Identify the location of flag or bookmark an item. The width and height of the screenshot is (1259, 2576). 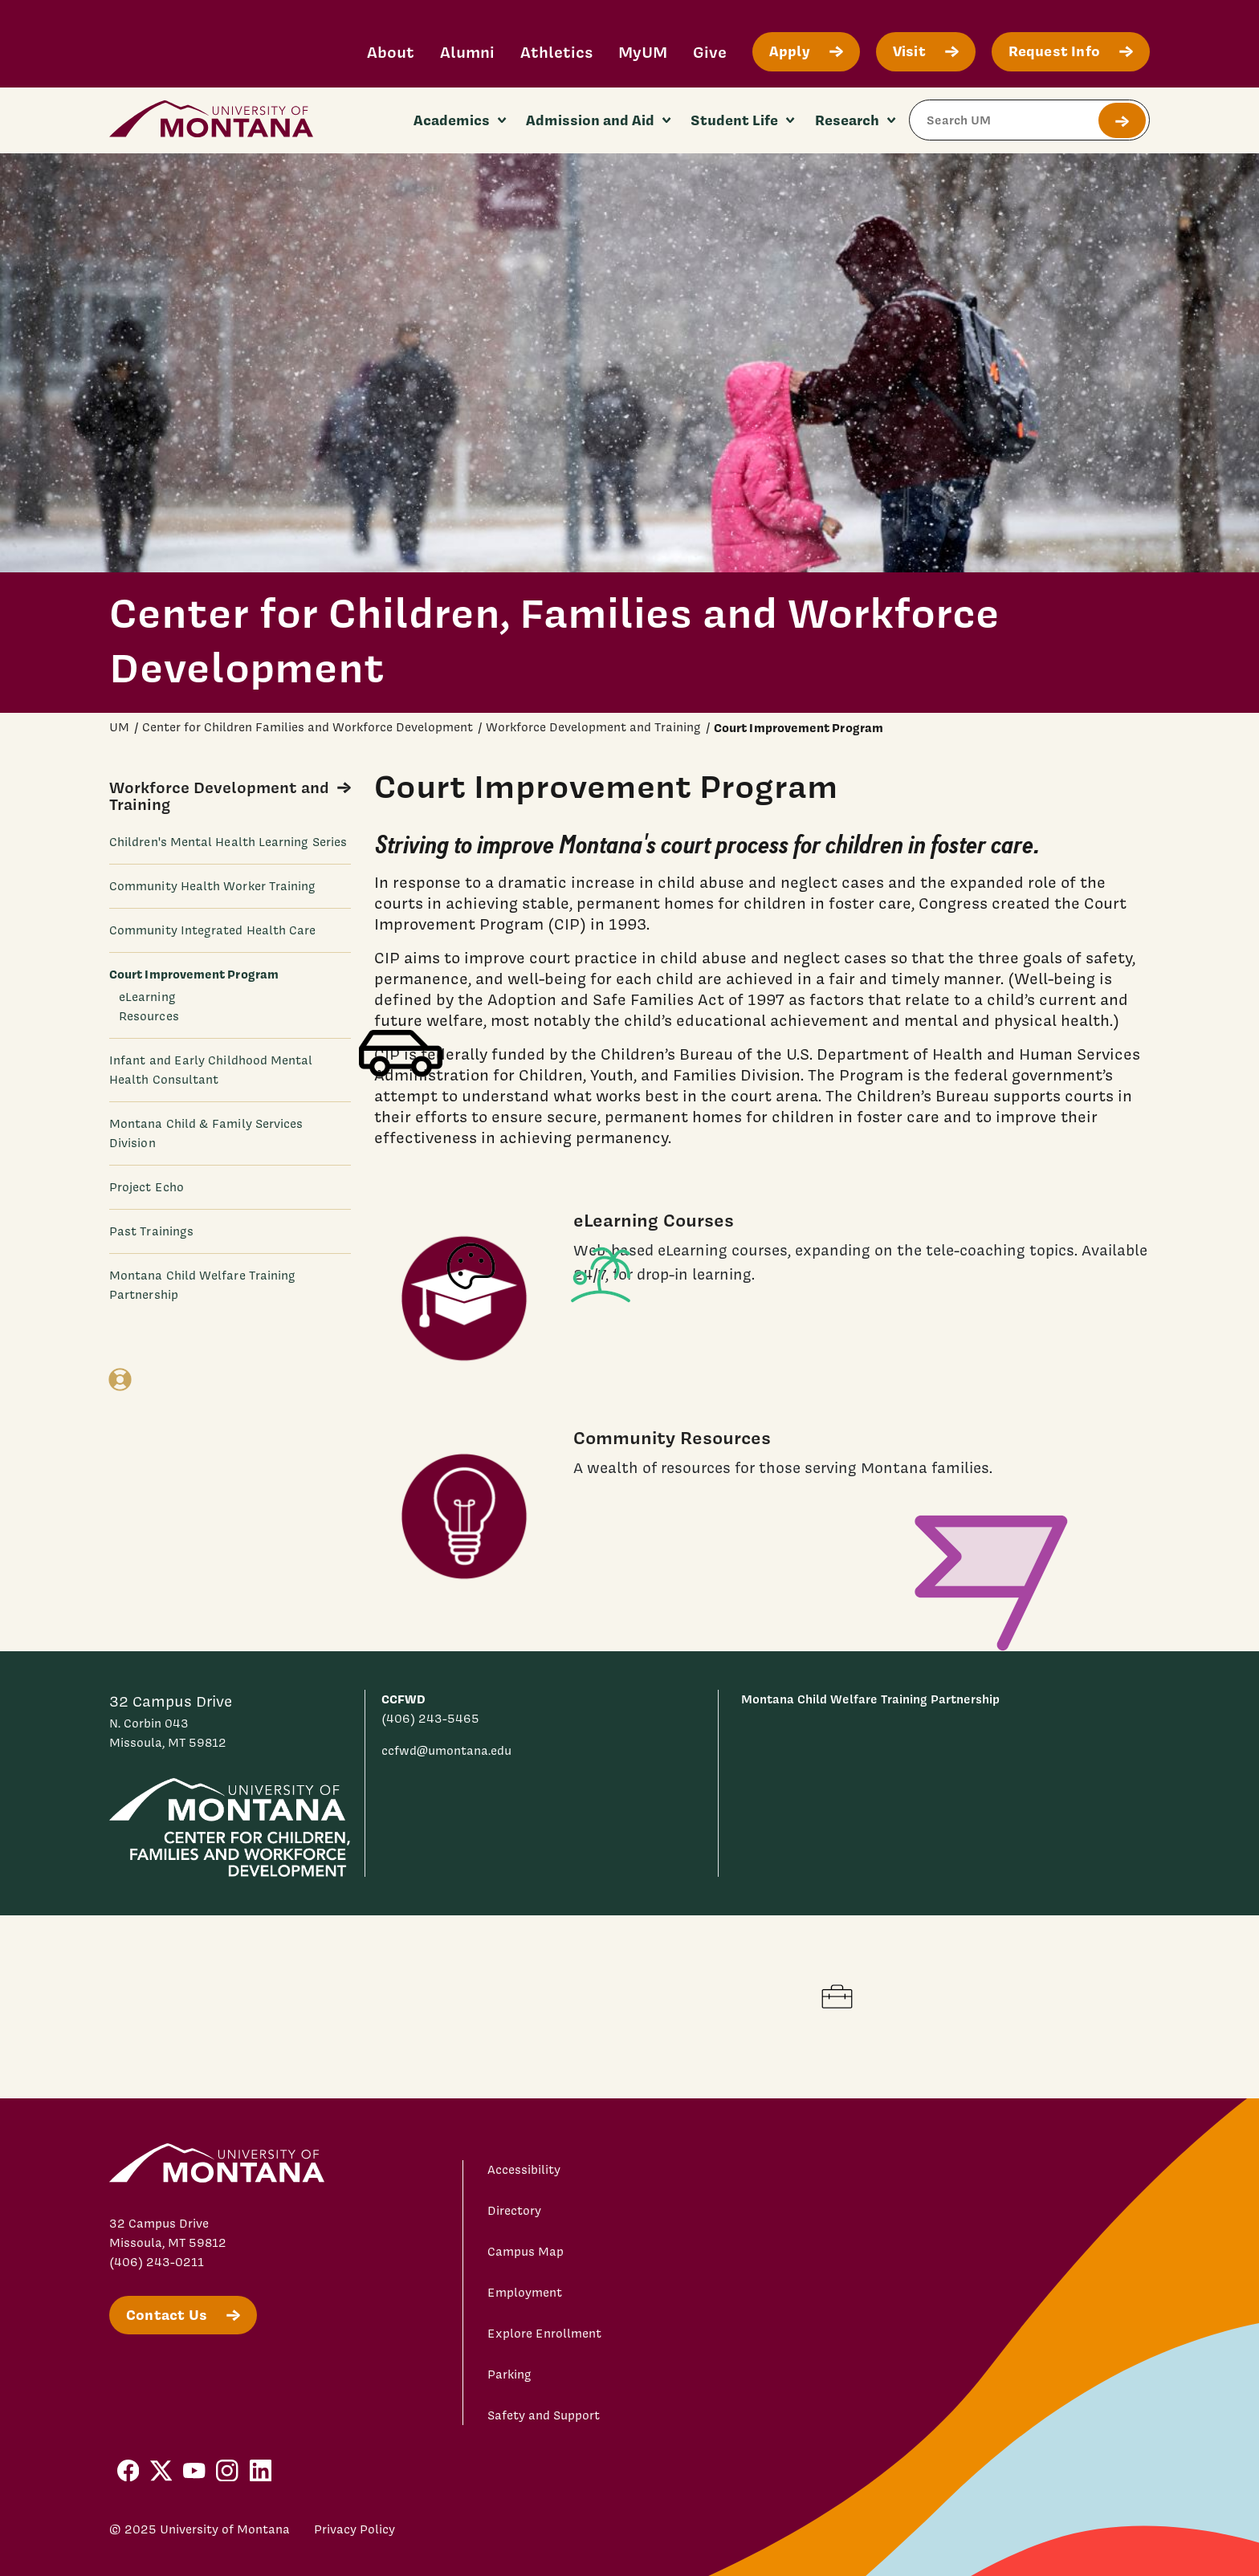
(985, 1574).